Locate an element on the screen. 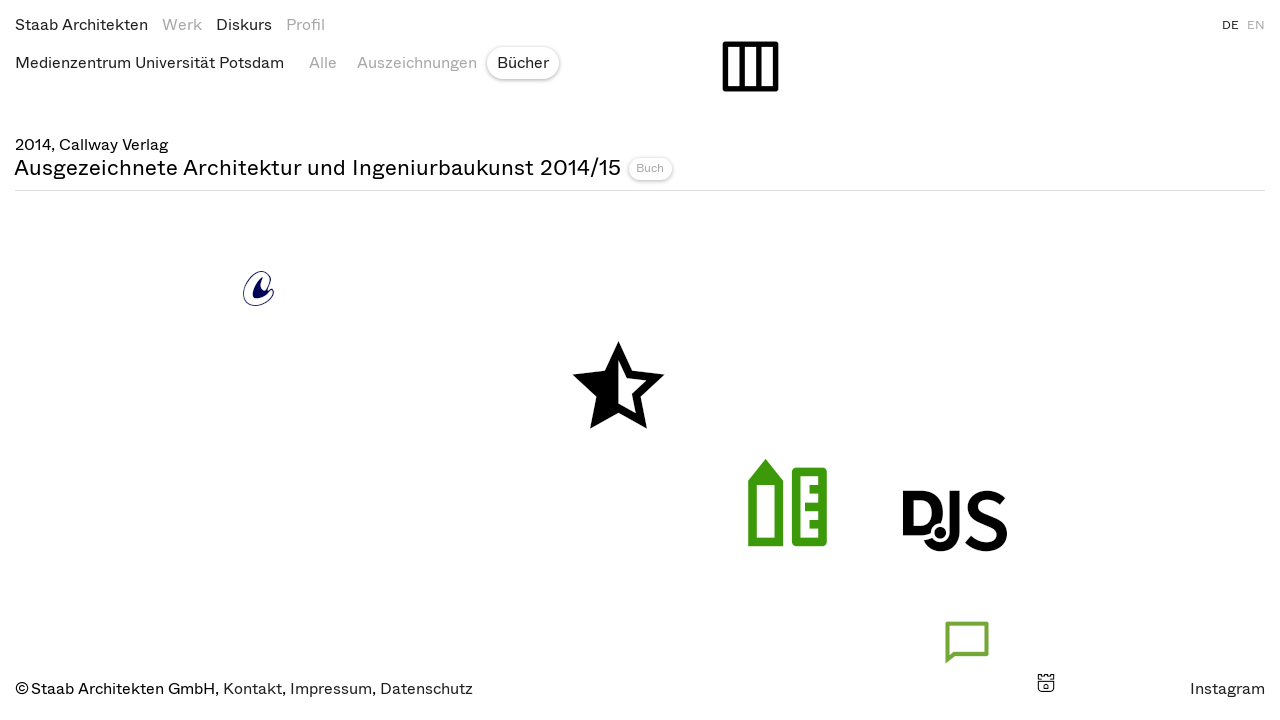 This screenshot has height=720, width=1280. open chat or messaging is located at coordinates (967, 641).